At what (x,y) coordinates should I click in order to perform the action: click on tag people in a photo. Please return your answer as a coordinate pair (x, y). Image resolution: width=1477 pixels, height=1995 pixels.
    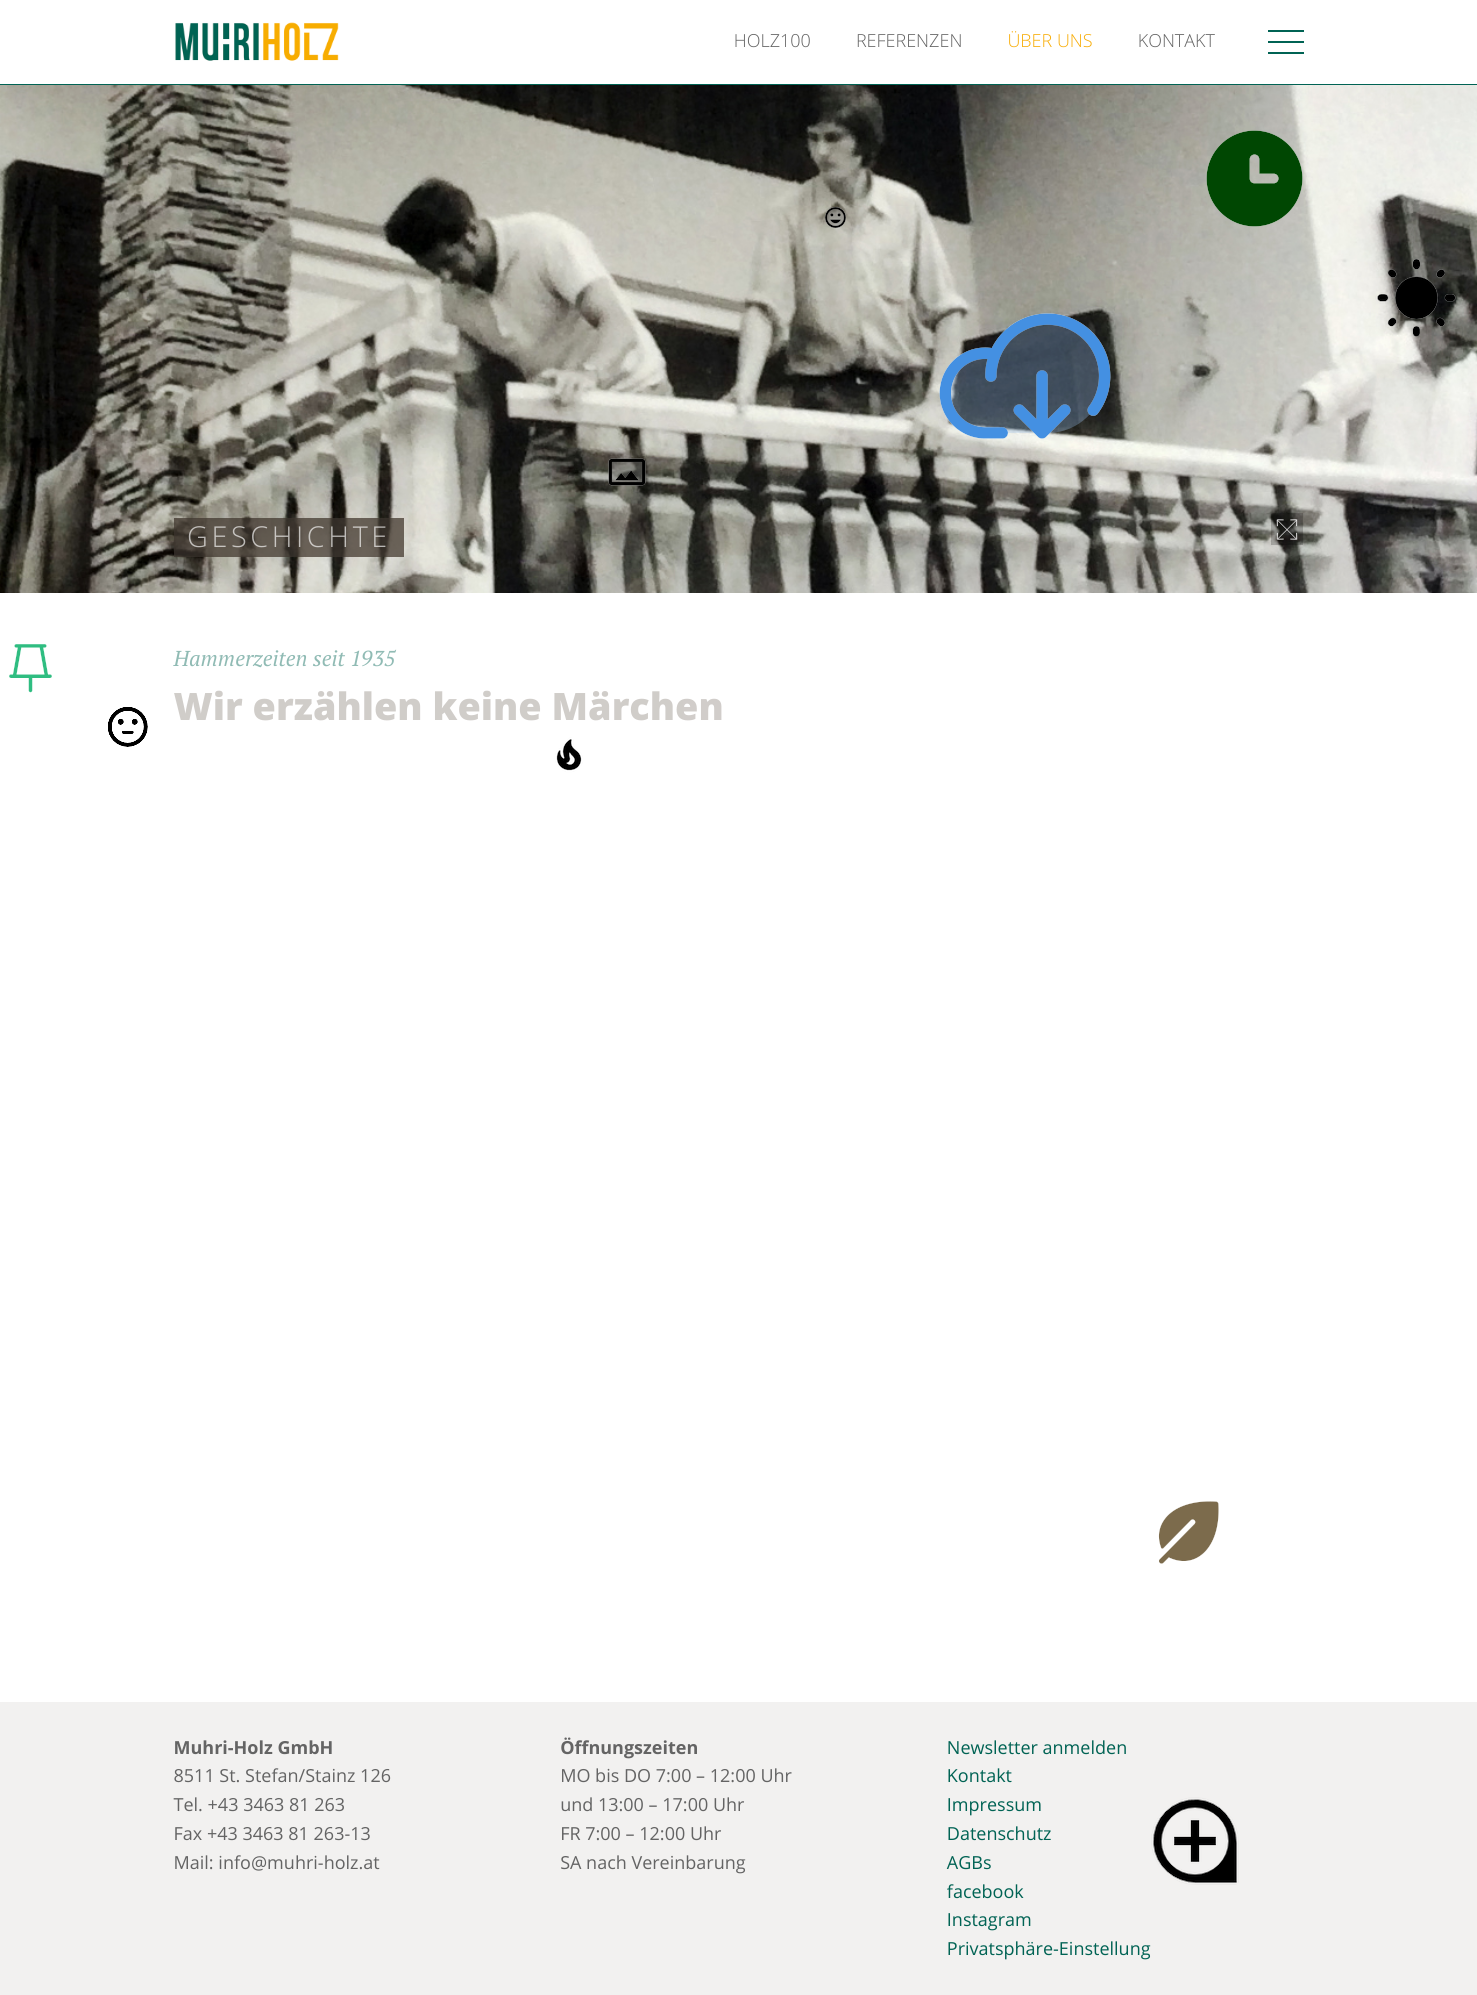
    Looking at the image, I should click on (835, 217).